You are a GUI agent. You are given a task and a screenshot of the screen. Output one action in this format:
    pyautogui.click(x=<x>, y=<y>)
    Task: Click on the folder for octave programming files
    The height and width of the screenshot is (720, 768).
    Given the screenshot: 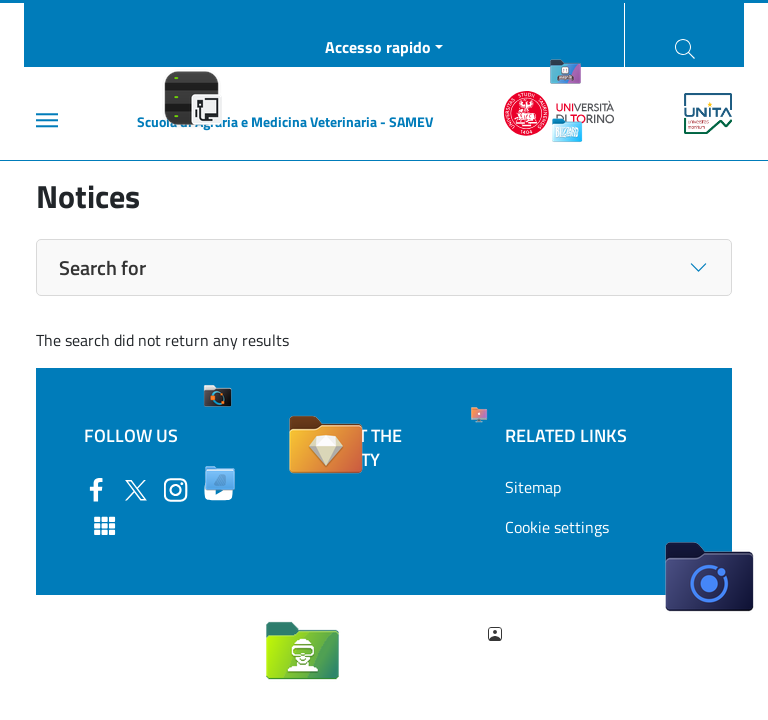 What is the action you would take?
    pyautogui.click(x=217, y=396)
    